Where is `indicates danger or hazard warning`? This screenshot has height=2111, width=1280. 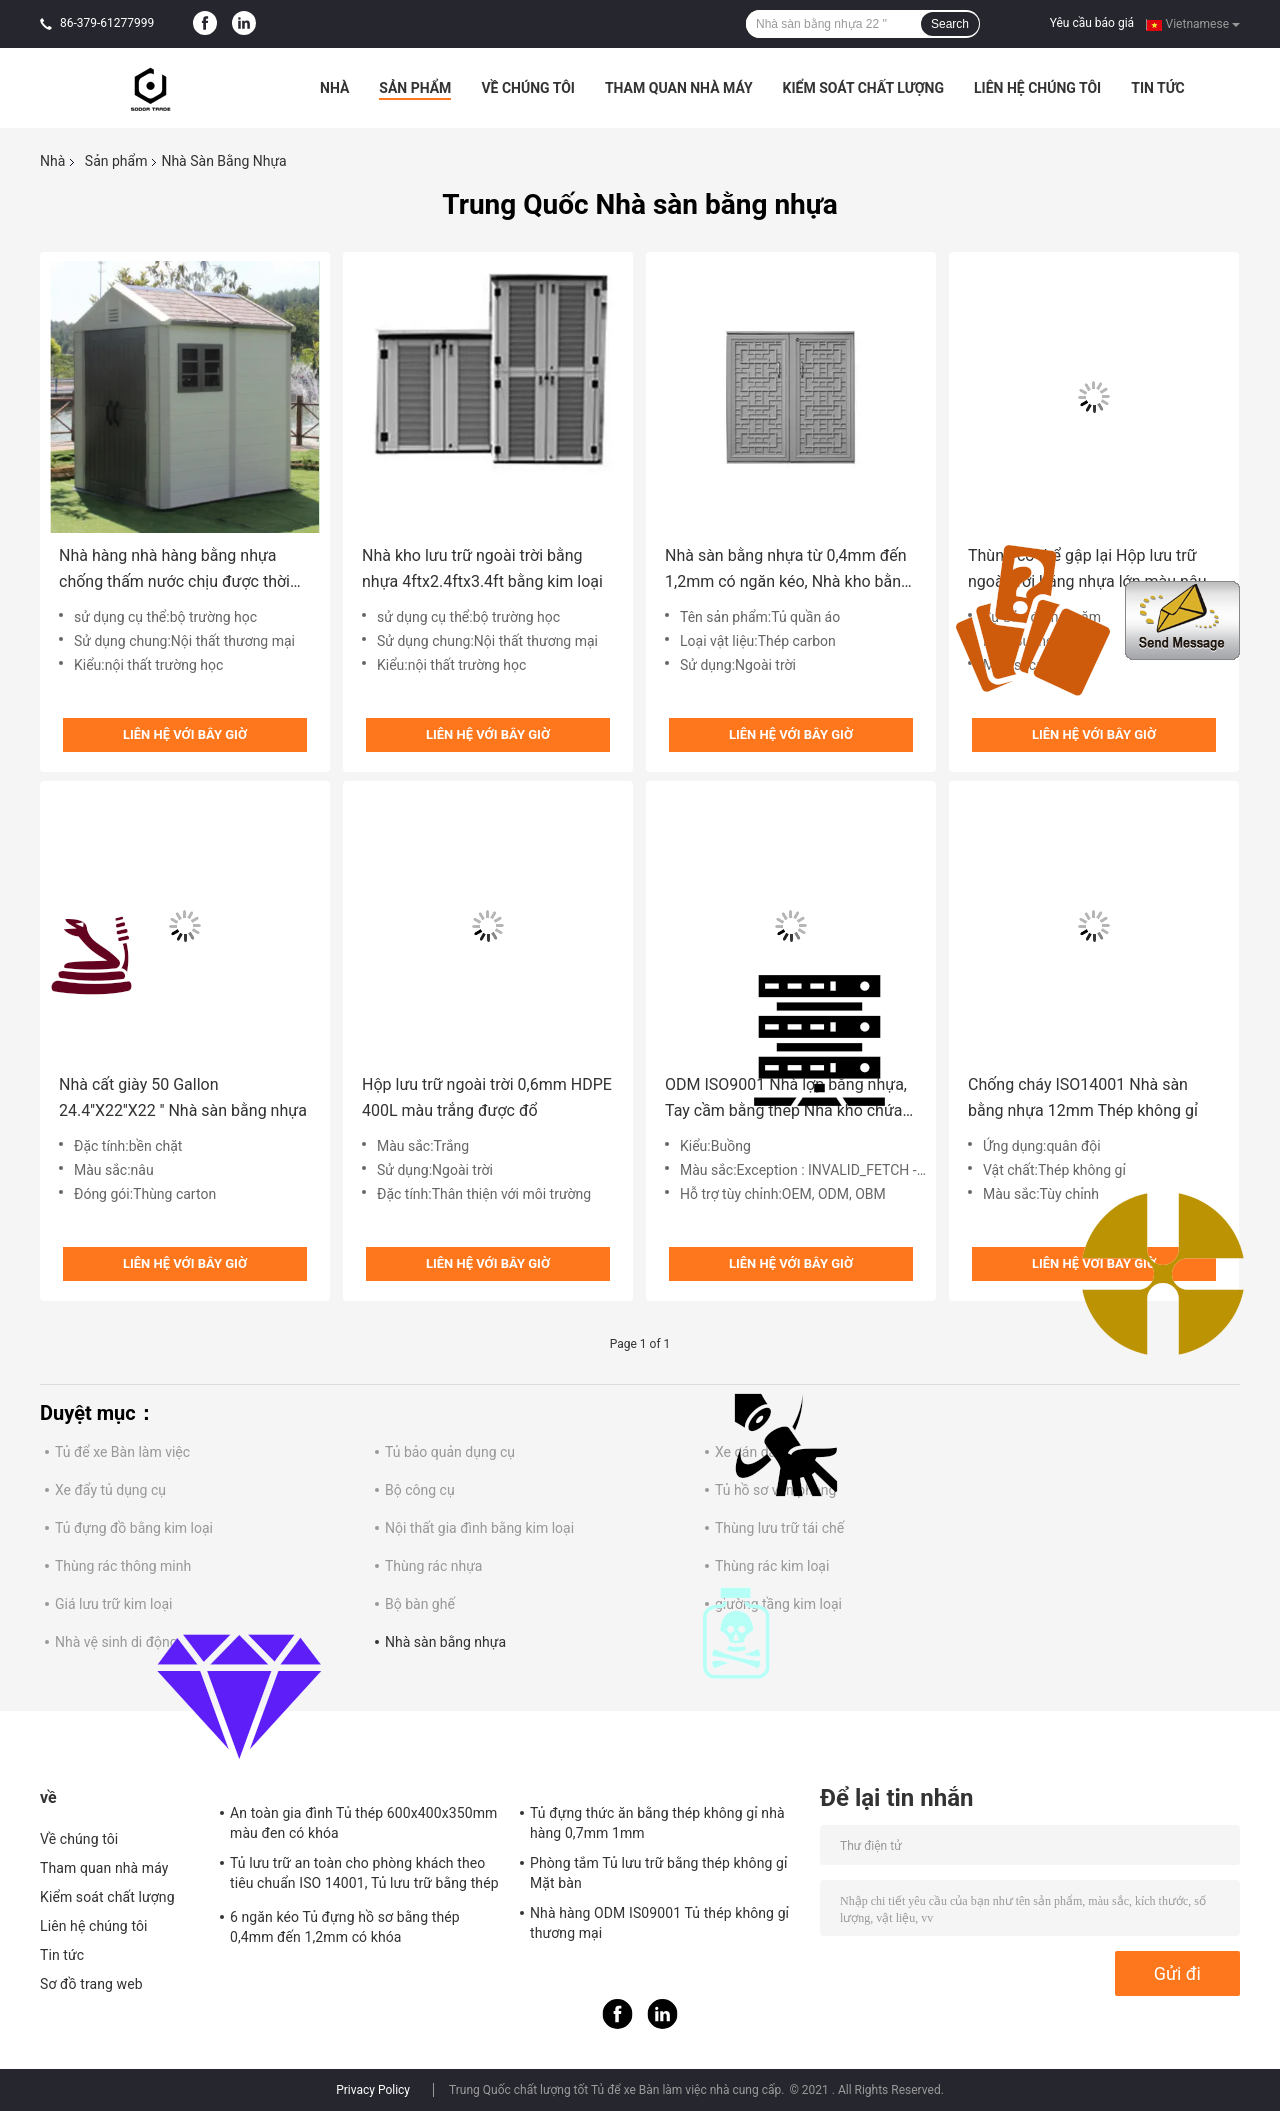
indicates danger or hazard warning is located at coordinates (91, 955).